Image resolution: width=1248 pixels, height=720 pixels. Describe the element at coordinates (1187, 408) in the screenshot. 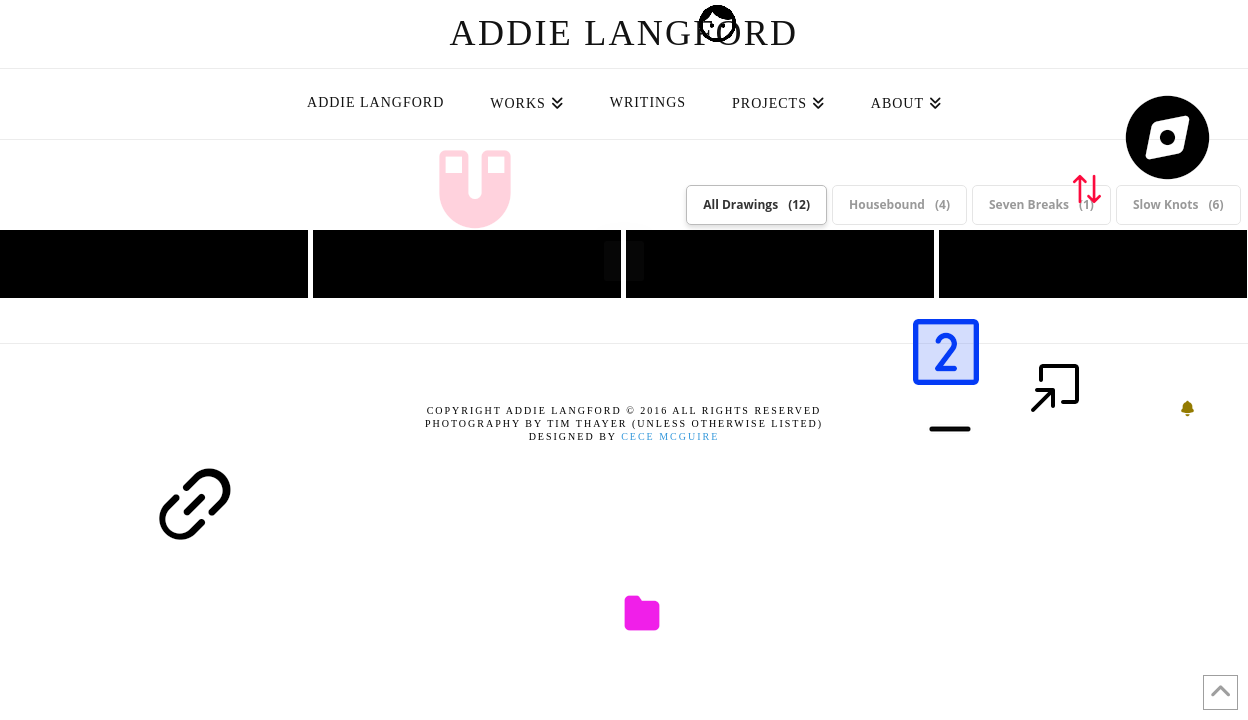

I see `view notifications` at that location.